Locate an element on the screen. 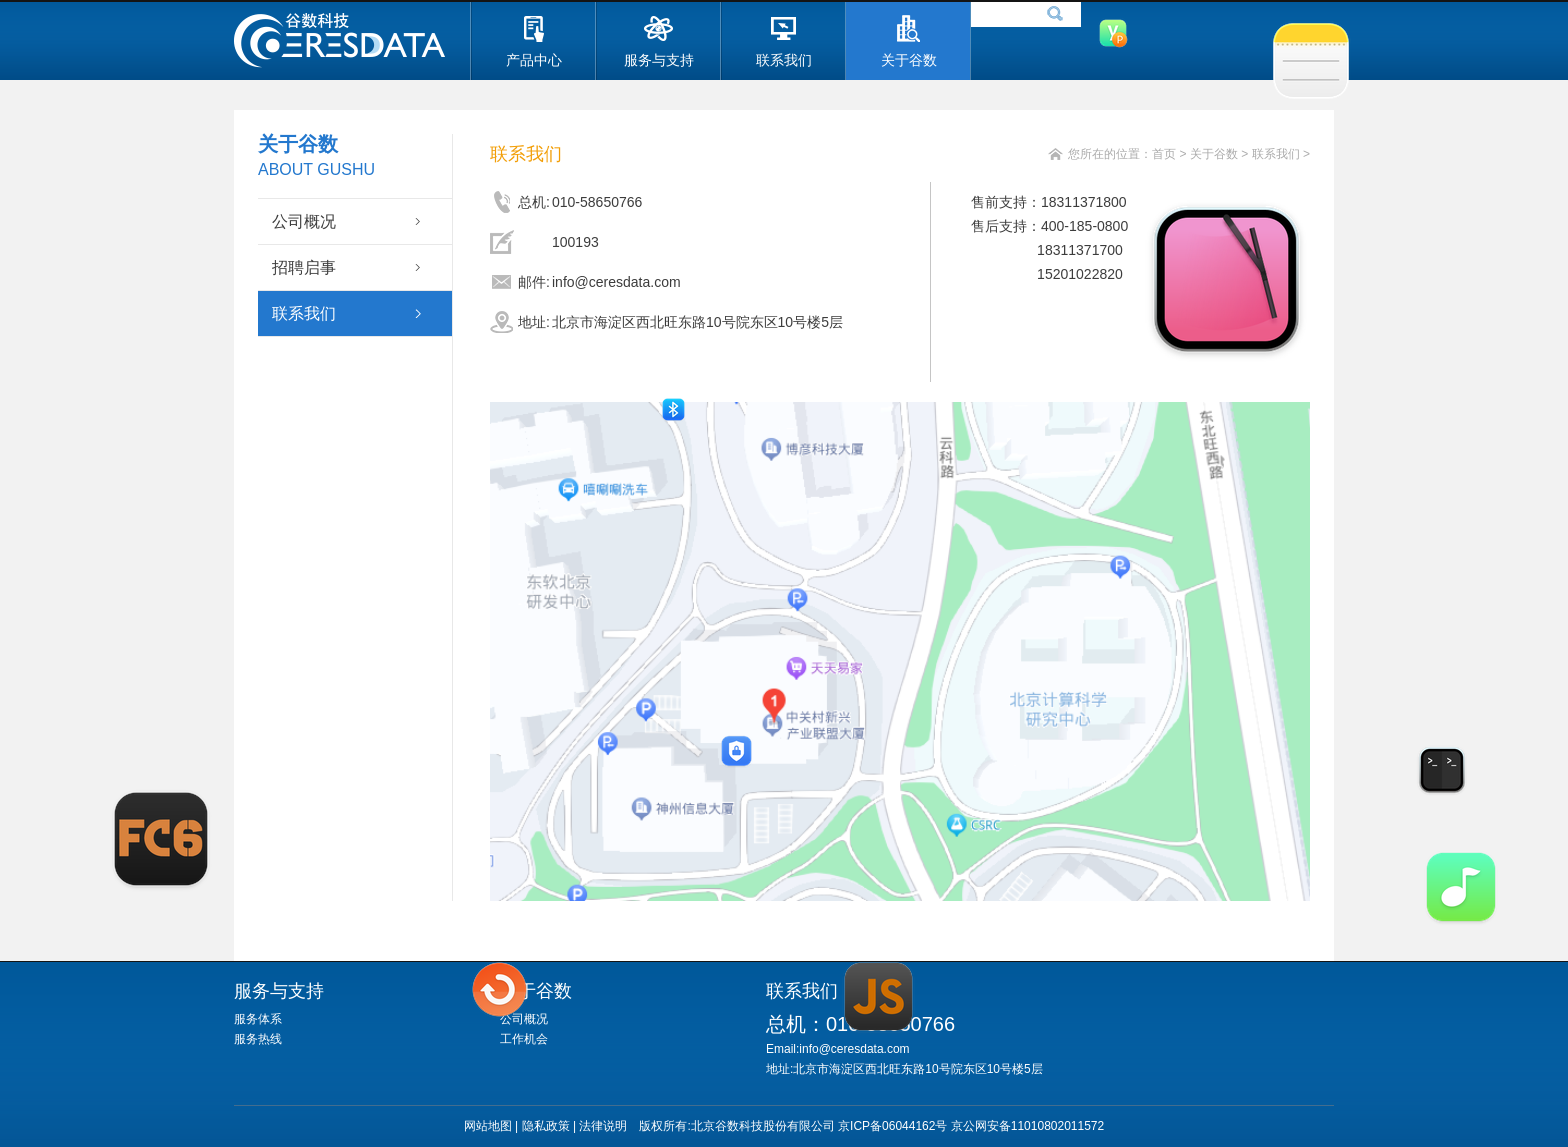 The image size is (1568, 1147). open tomboy notes app is located at coordinates (1311, 61).